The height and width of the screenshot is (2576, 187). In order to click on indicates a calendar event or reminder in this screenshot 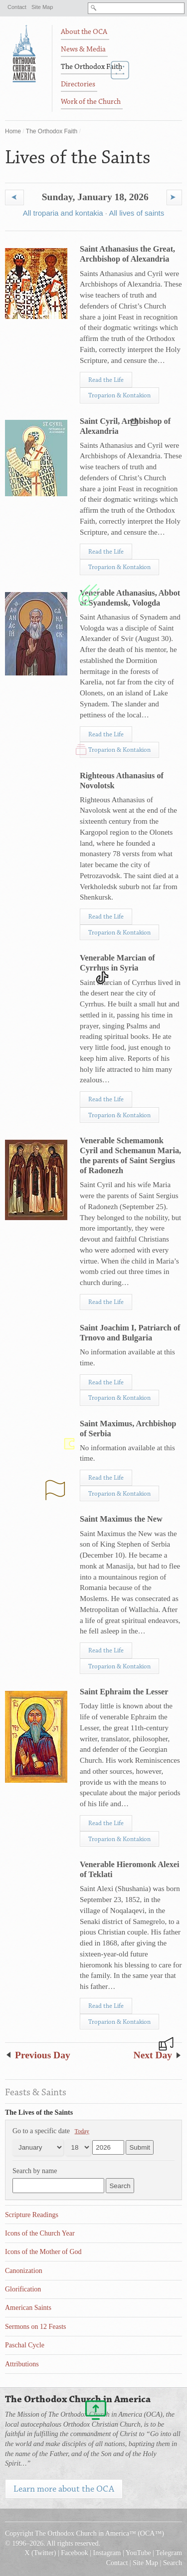, I will do `click(134, 422)`.